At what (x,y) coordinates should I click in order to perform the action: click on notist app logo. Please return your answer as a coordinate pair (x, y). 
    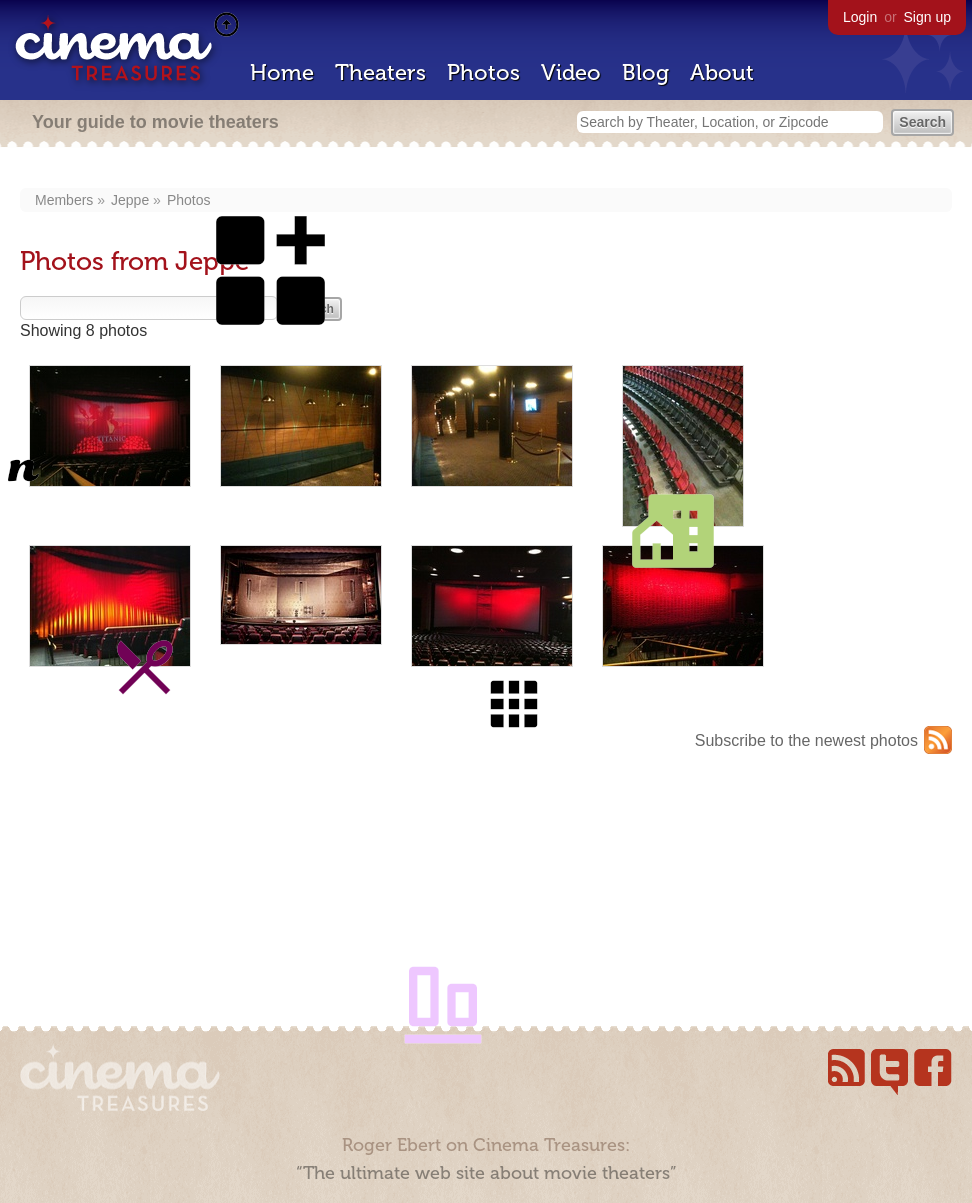
    Looking at the image, I should click on (23, 470).